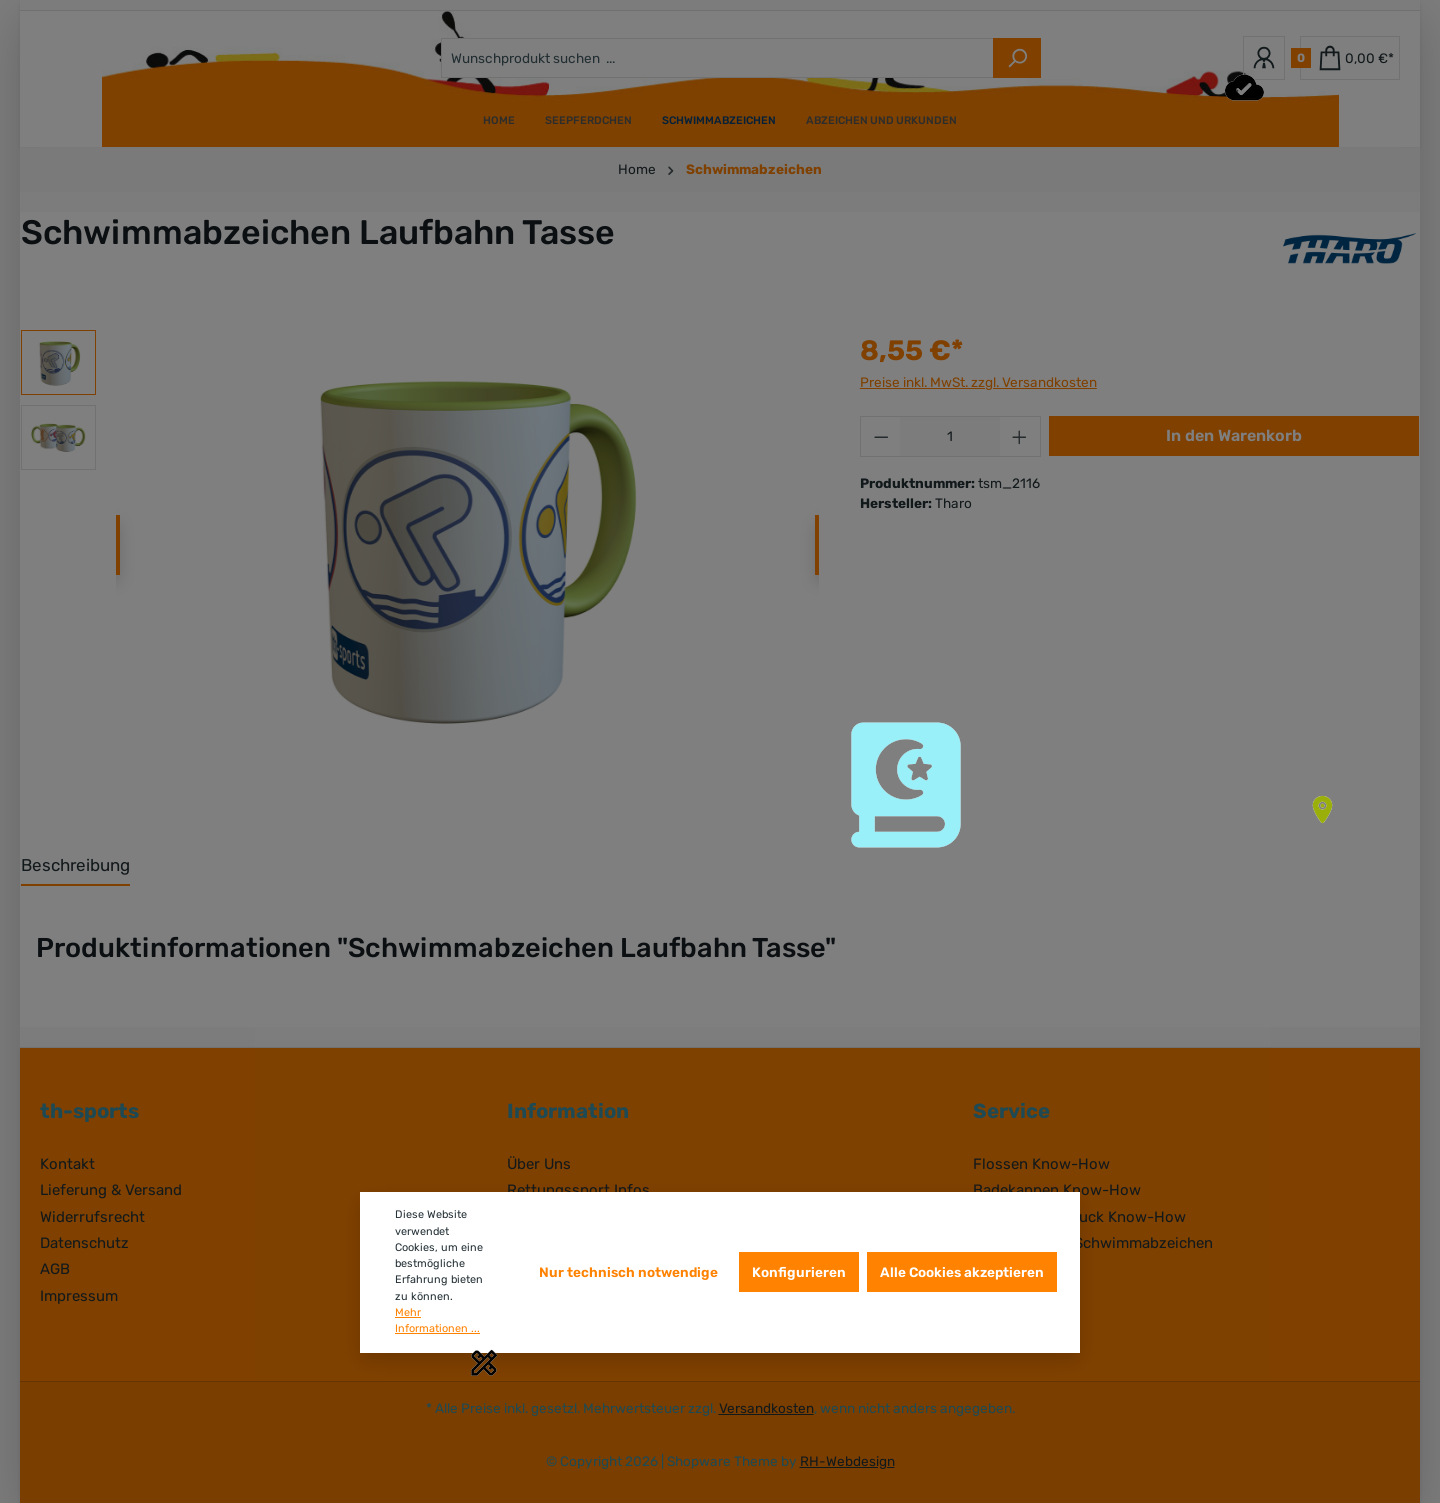 This screenshot has height=1503, width=1440. I want to click on file successfully uploaded to cloud, so click(1244, 87).